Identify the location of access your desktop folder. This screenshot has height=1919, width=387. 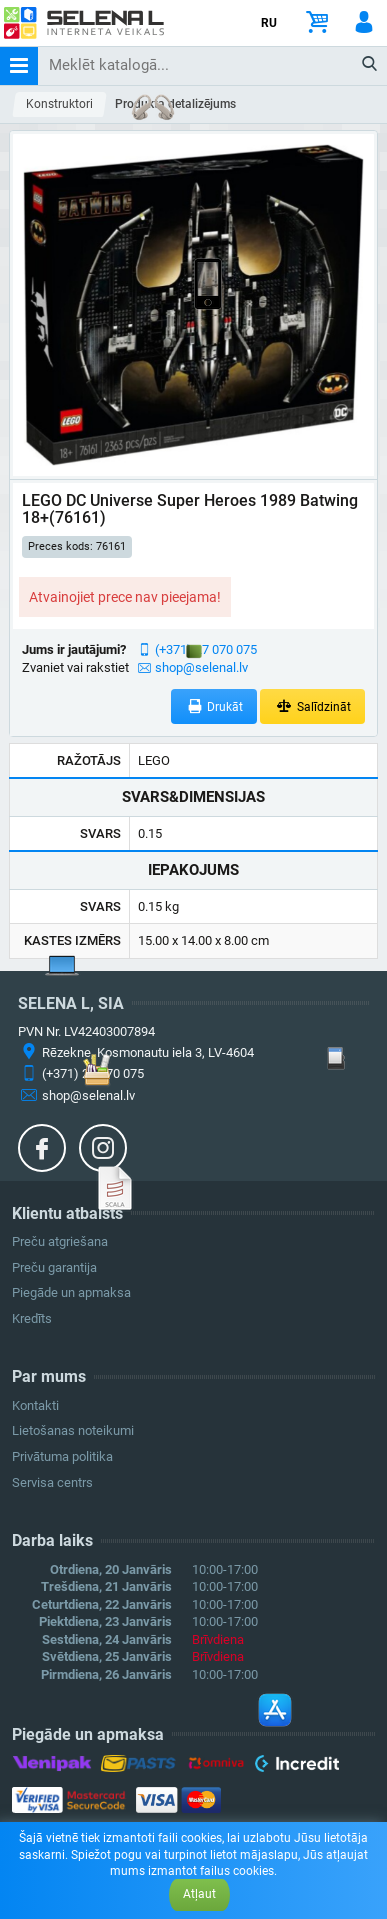
(194, 651).